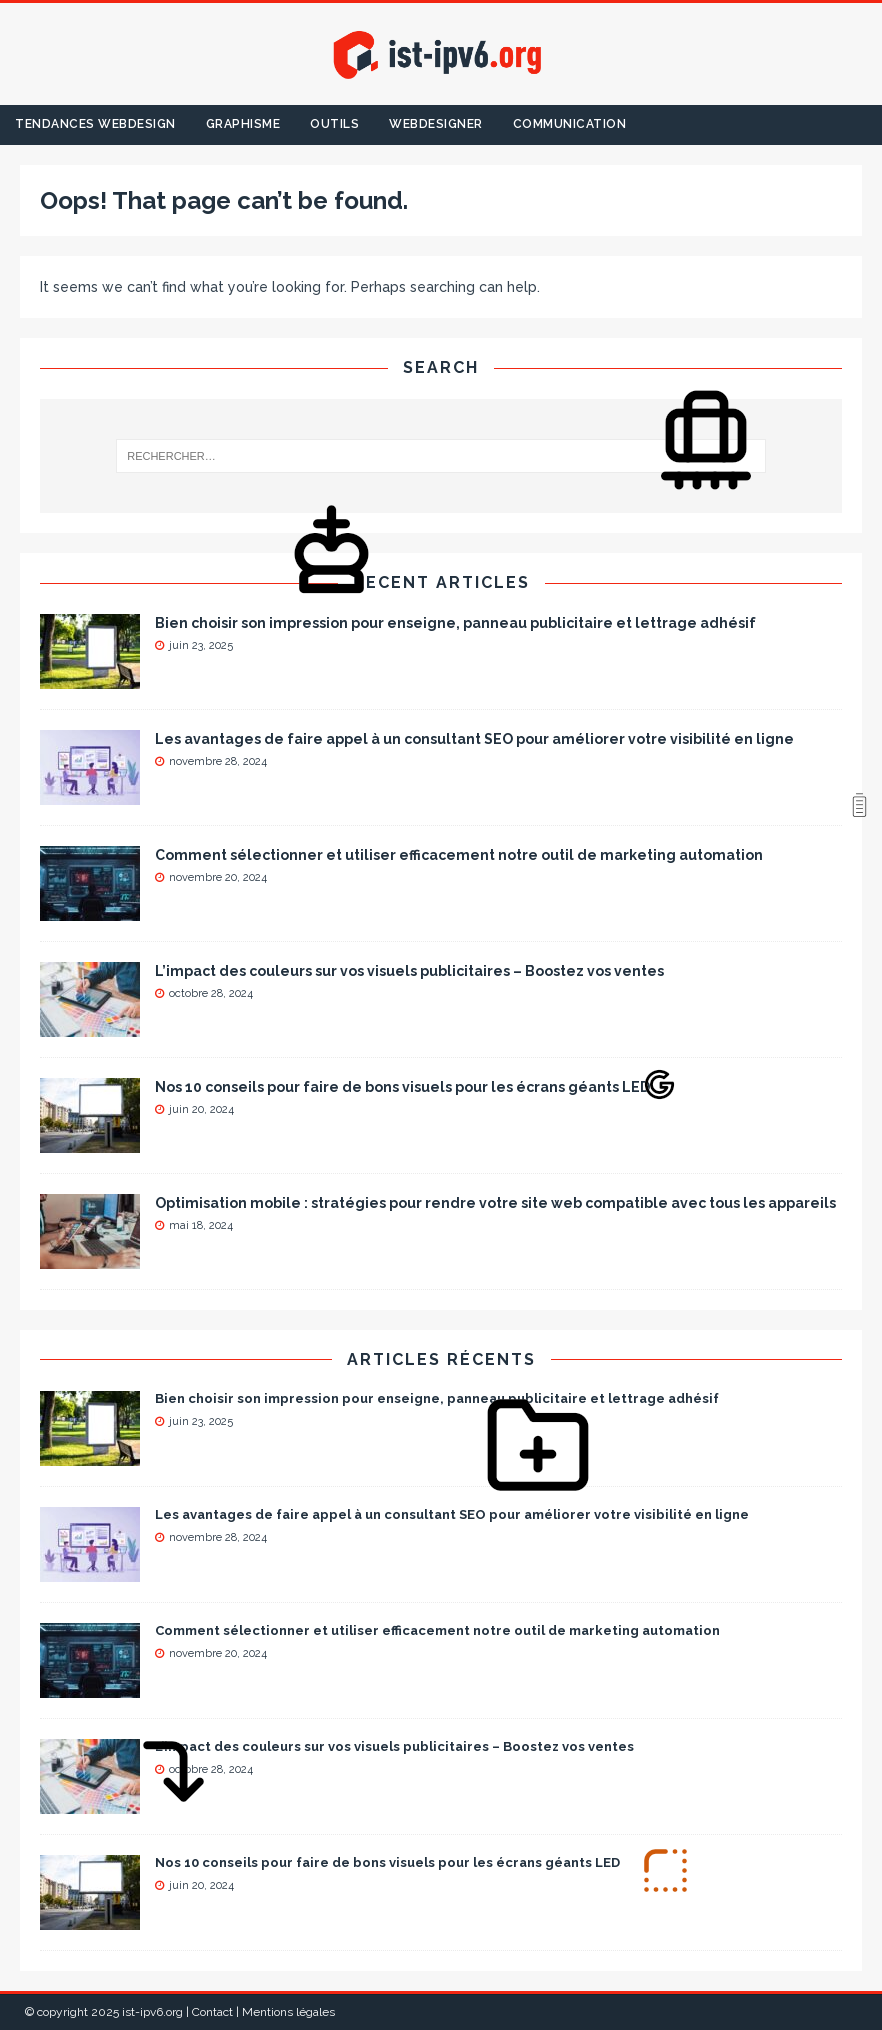 Image resolution: width=882 pixels, height=2030 pixels. I want to click on adjust corner radius settings, so click(665, 1870).